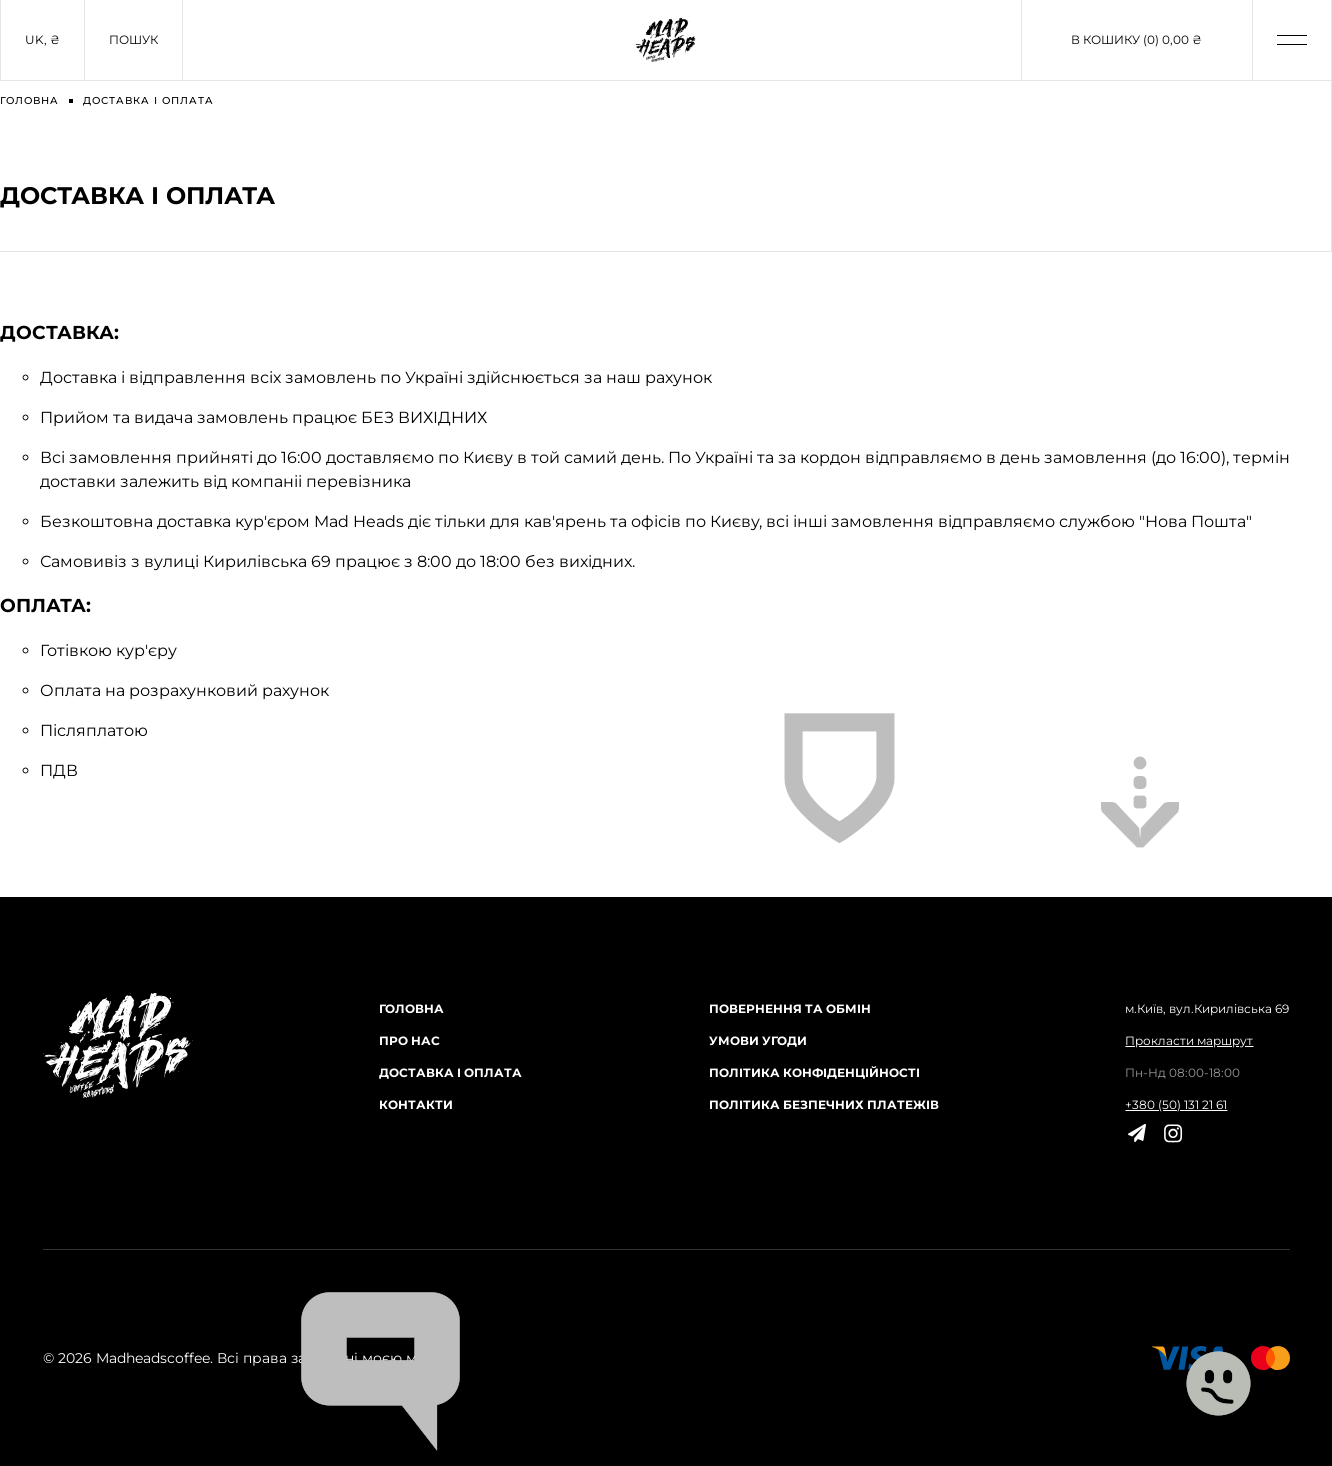 Image resolution: width=1332 pixels, height=1466 pixels. What do you see at coordinates (1218, 1383) in the screenshot?
I see `indicates confusion or uncertainty about an action` at bounding box center [1218, 1383].